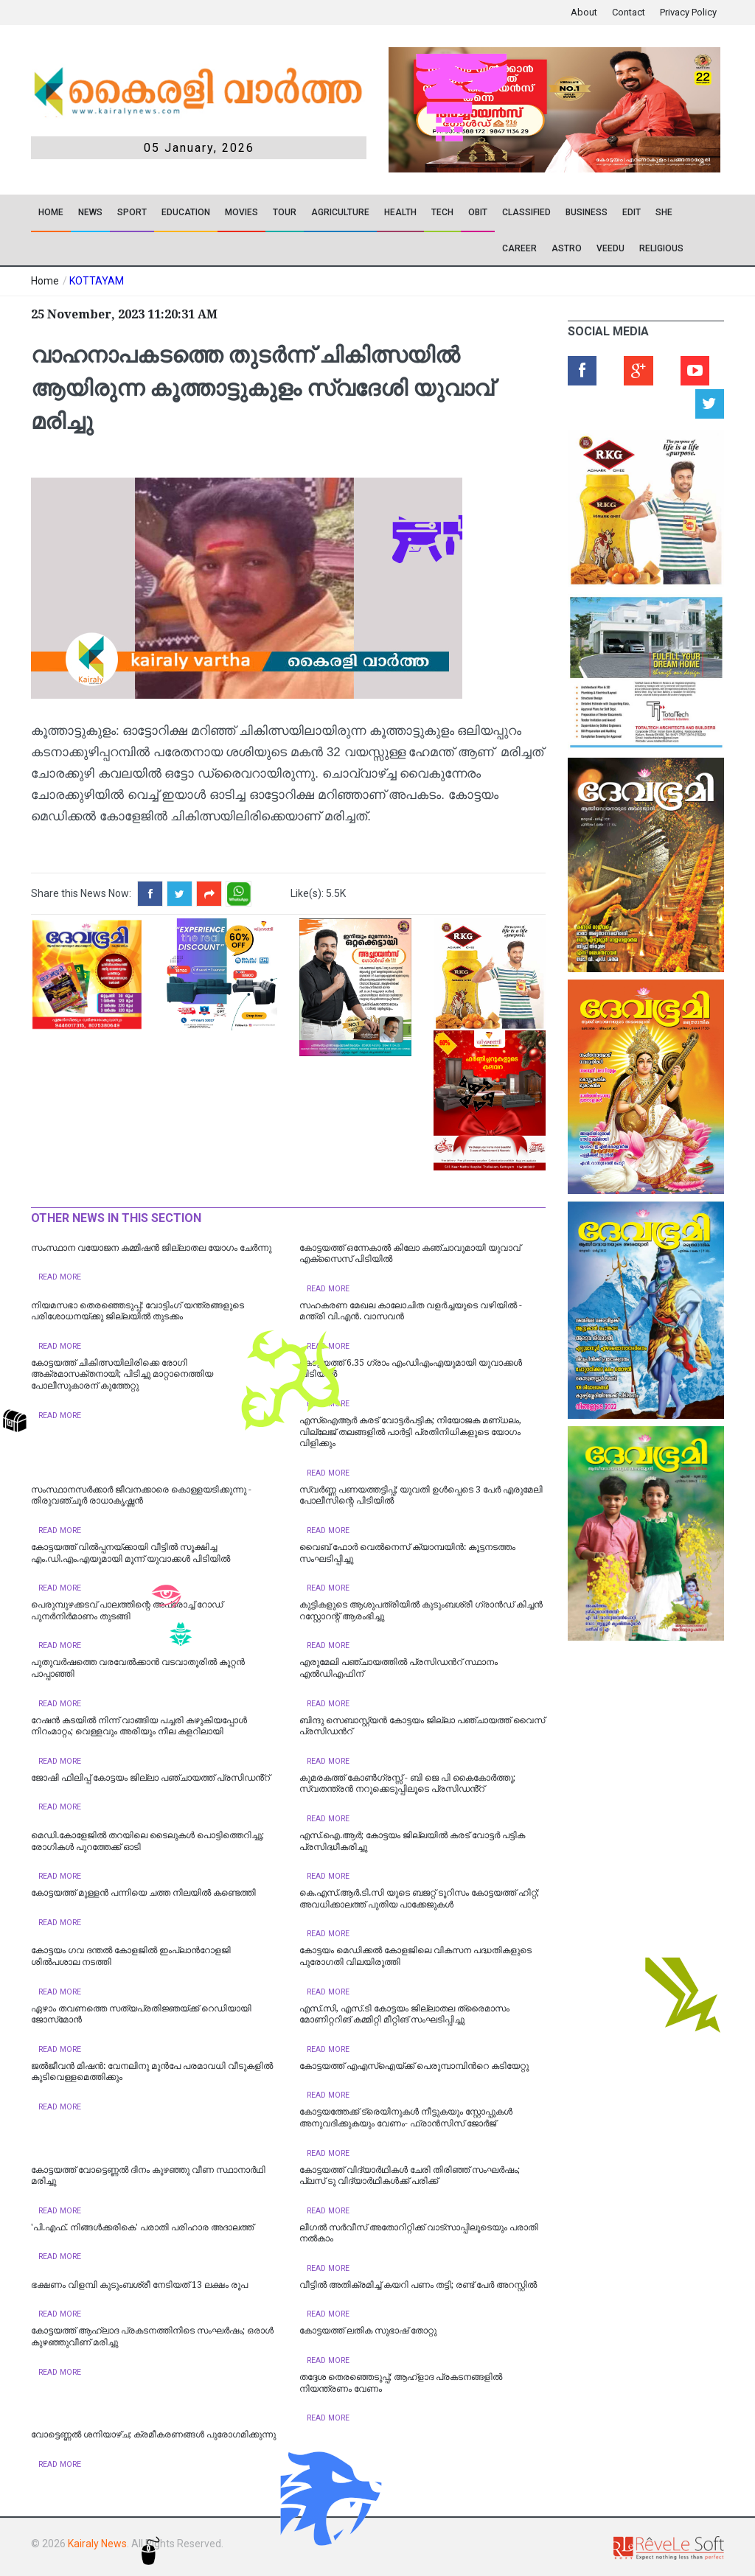  What do you see at coordinates (462, 98) in the screenshot?
I see `indicates a fireplace or heating feature` at bounding box center [462, 98].